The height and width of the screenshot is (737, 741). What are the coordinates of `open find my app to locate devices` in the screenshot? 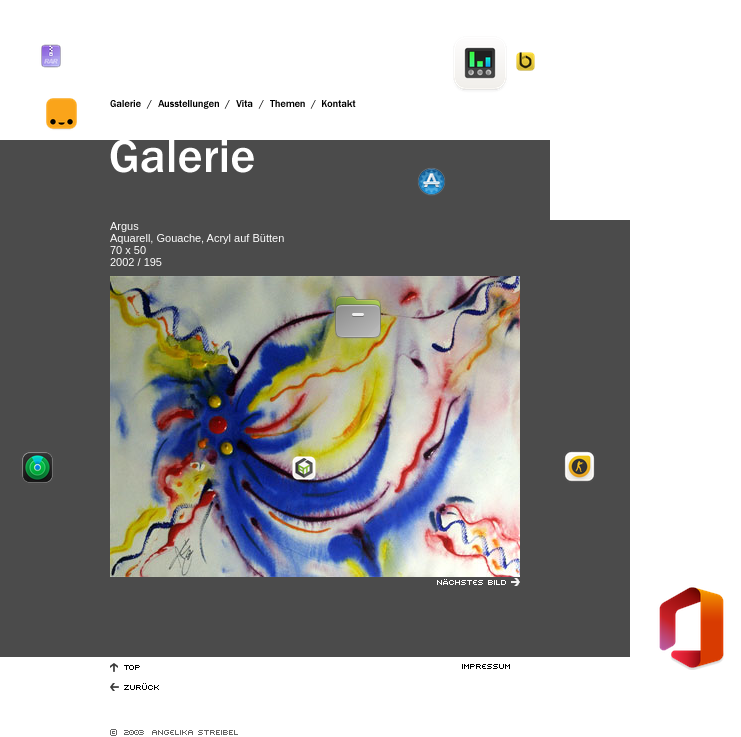 It's located at (37, 467).